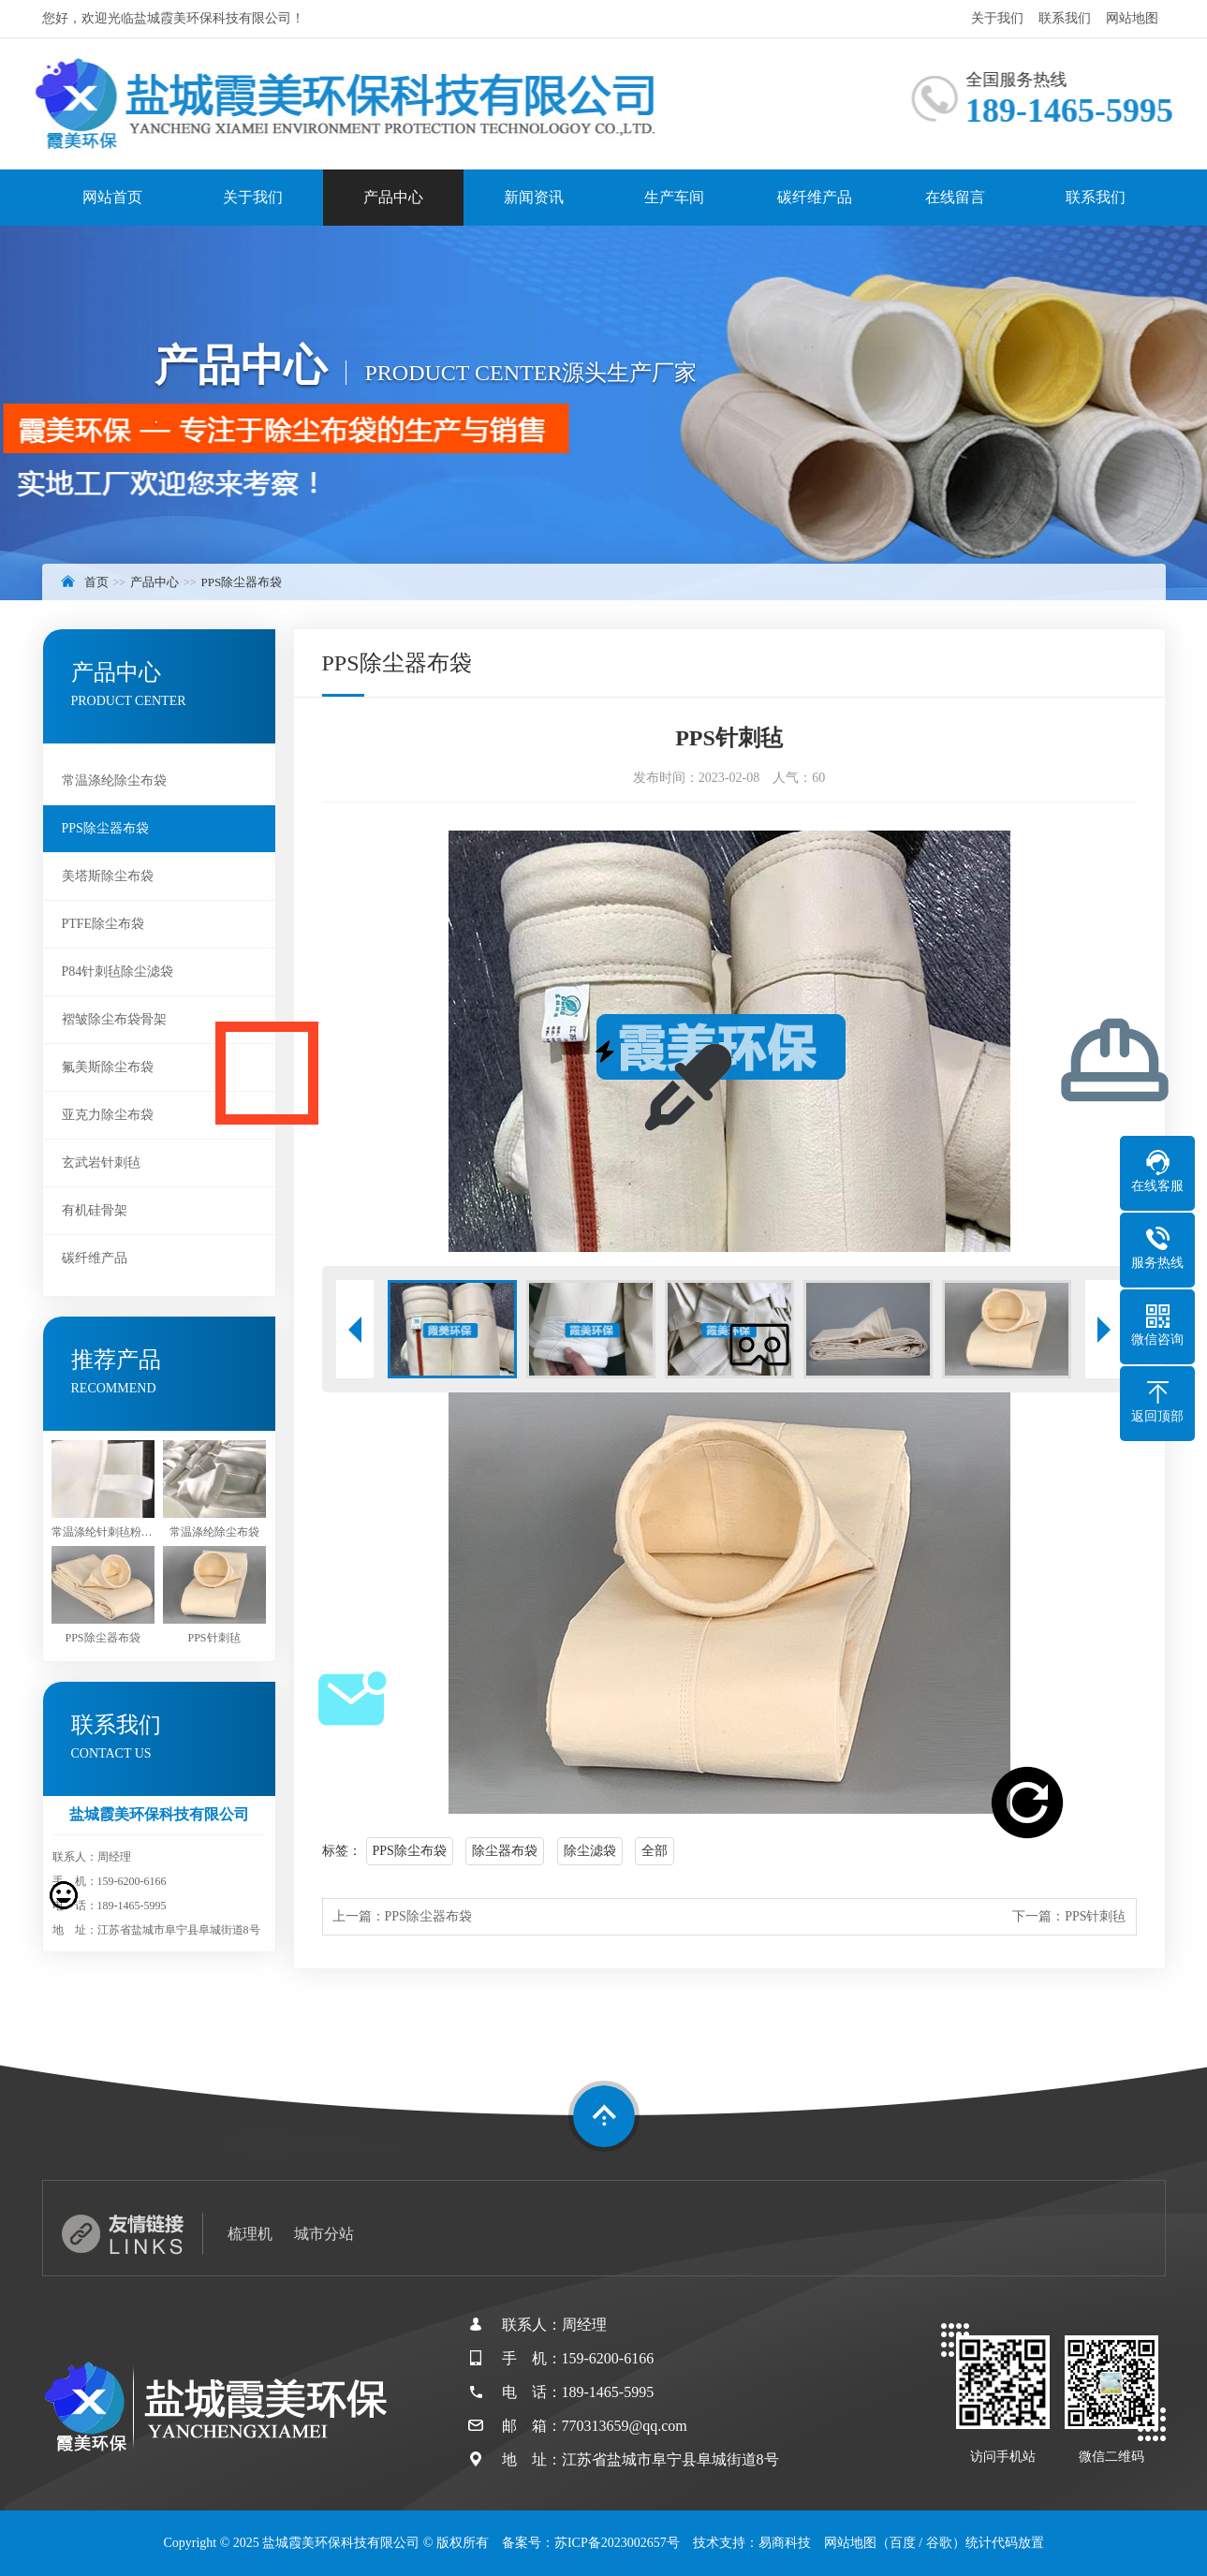 The height and width of the screenshot is (2576, 1207). I want to click on refresh or reload content, so click(1027, 1803).